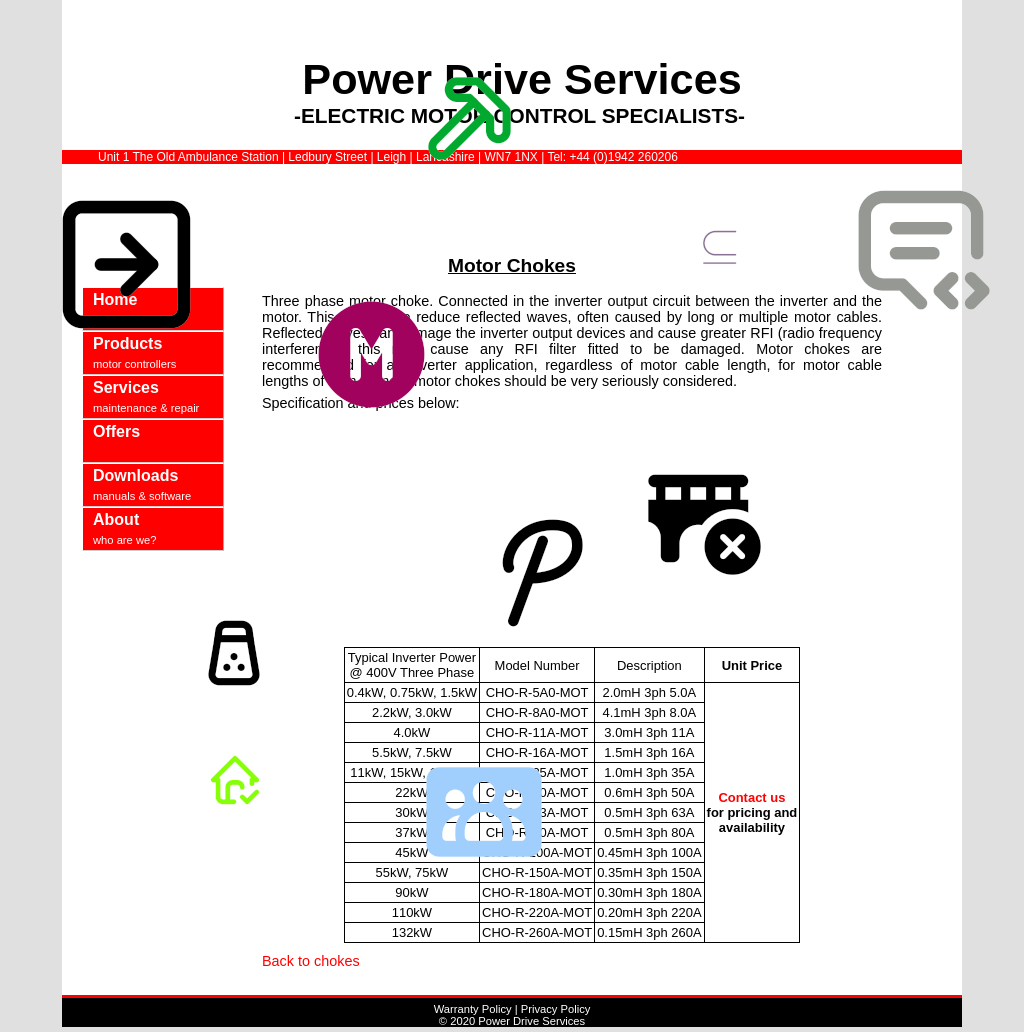 The width and height of the screenshot is (1024, 1032). I want to click on view team or group members, so click(484, 812).